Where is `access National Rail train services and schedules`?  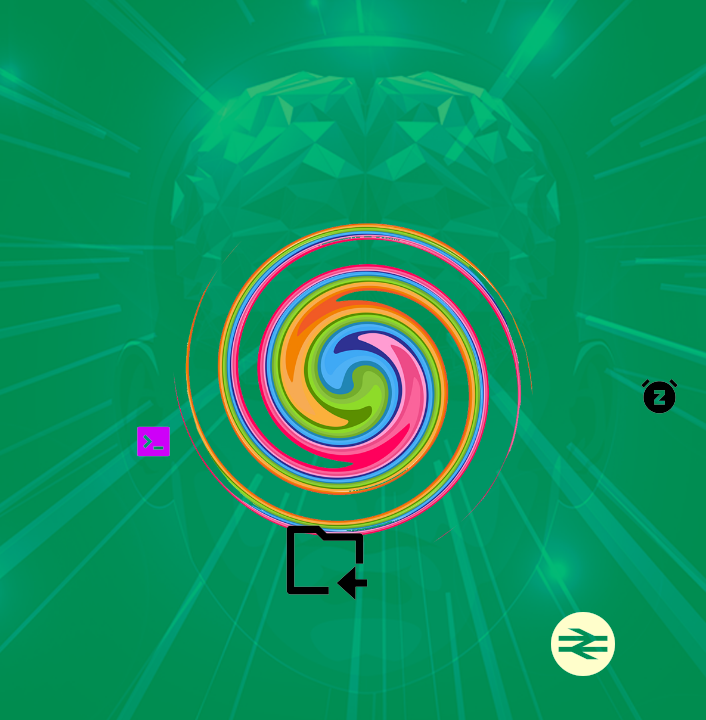 access National Rail train services and schedules is located at coordinates (583, 644).